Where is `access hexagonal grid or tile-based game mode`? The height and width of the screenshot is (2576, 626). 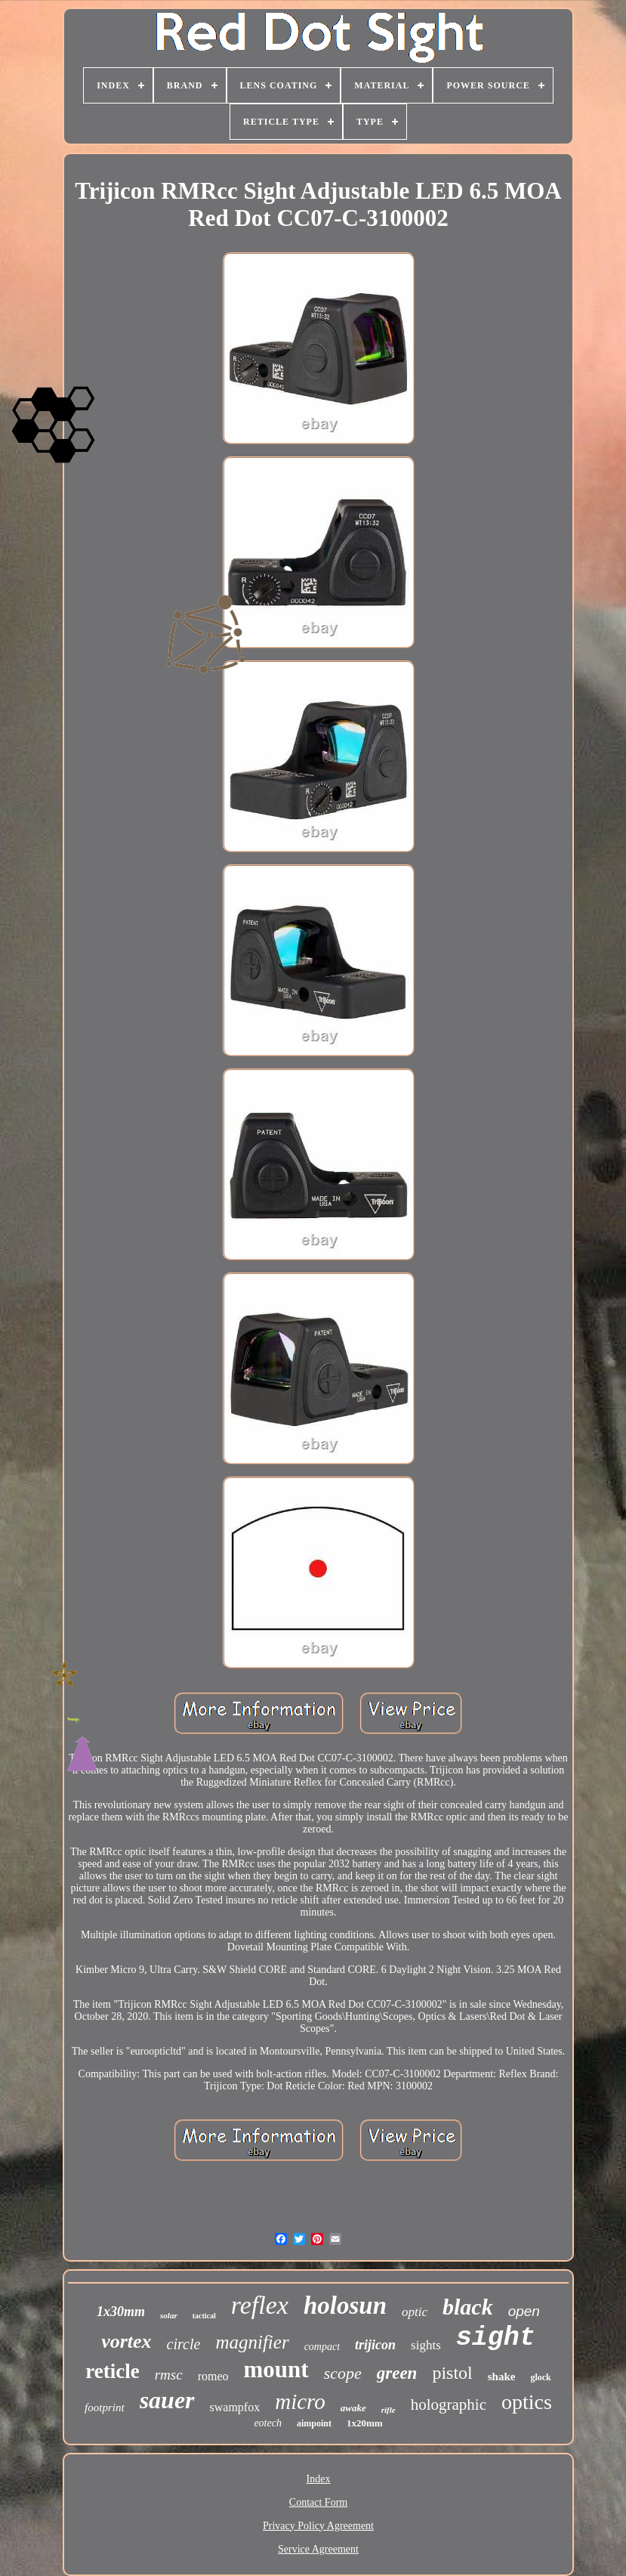
access hexagonal grid or tile-based game mode is located at coordinates (53, 422).